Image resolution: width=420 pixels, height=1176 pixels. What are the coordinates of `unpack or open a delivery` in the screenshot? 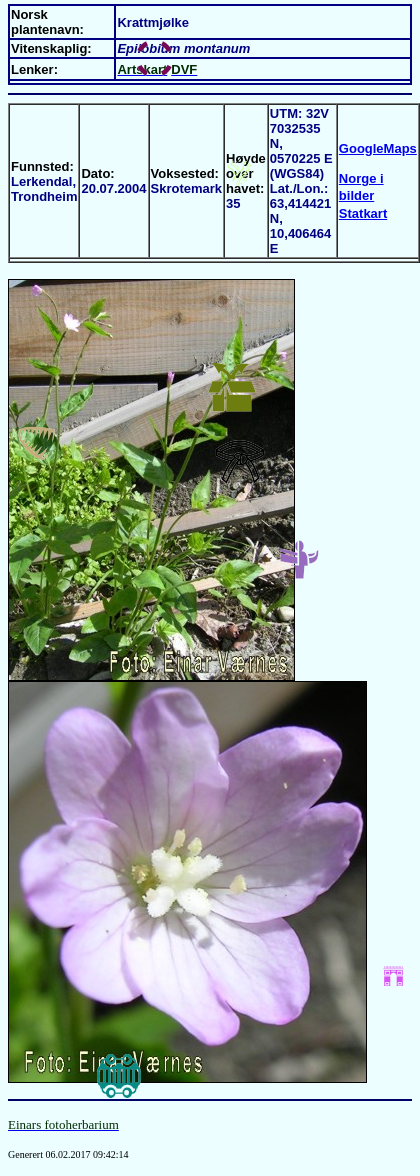 It's located at (232, 387).